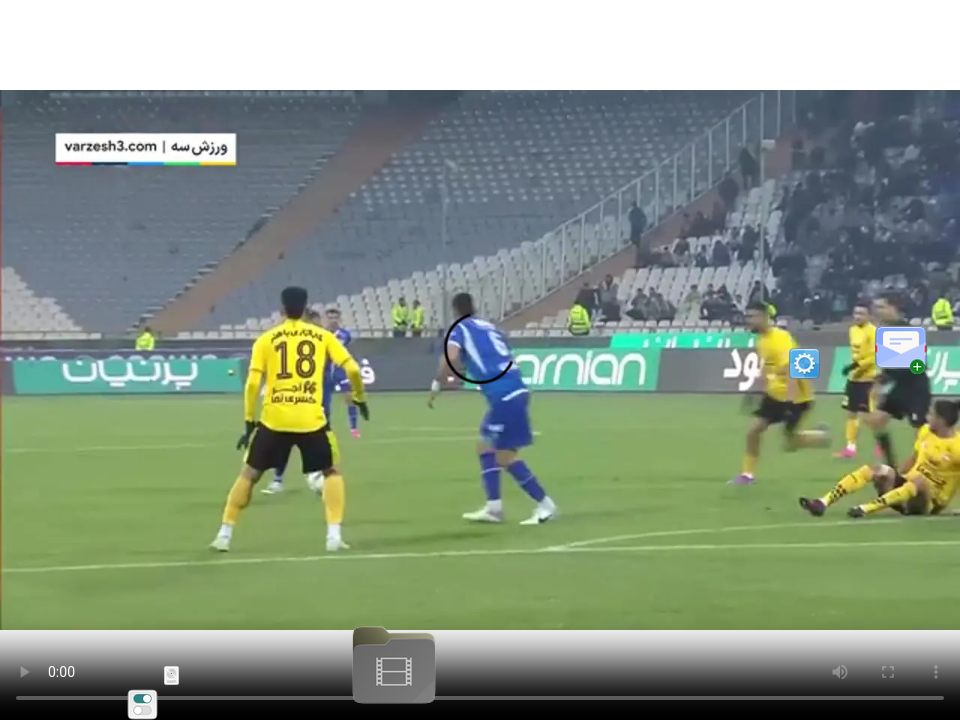  Describe the element at coordinates (901, 347) in the screenshot. I see `compose a new email message` at that location.